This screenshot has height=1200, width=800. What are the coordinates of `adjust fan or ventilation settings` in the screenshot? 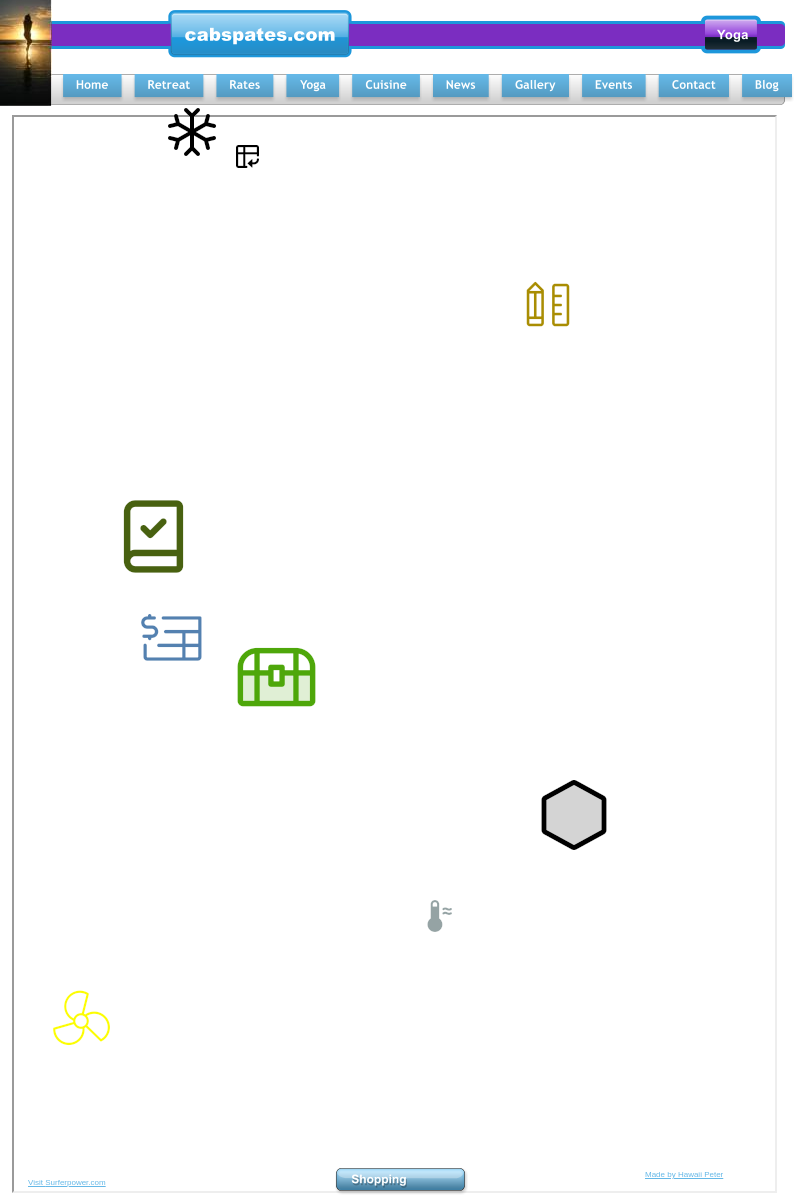 It's located at (81, 1021).